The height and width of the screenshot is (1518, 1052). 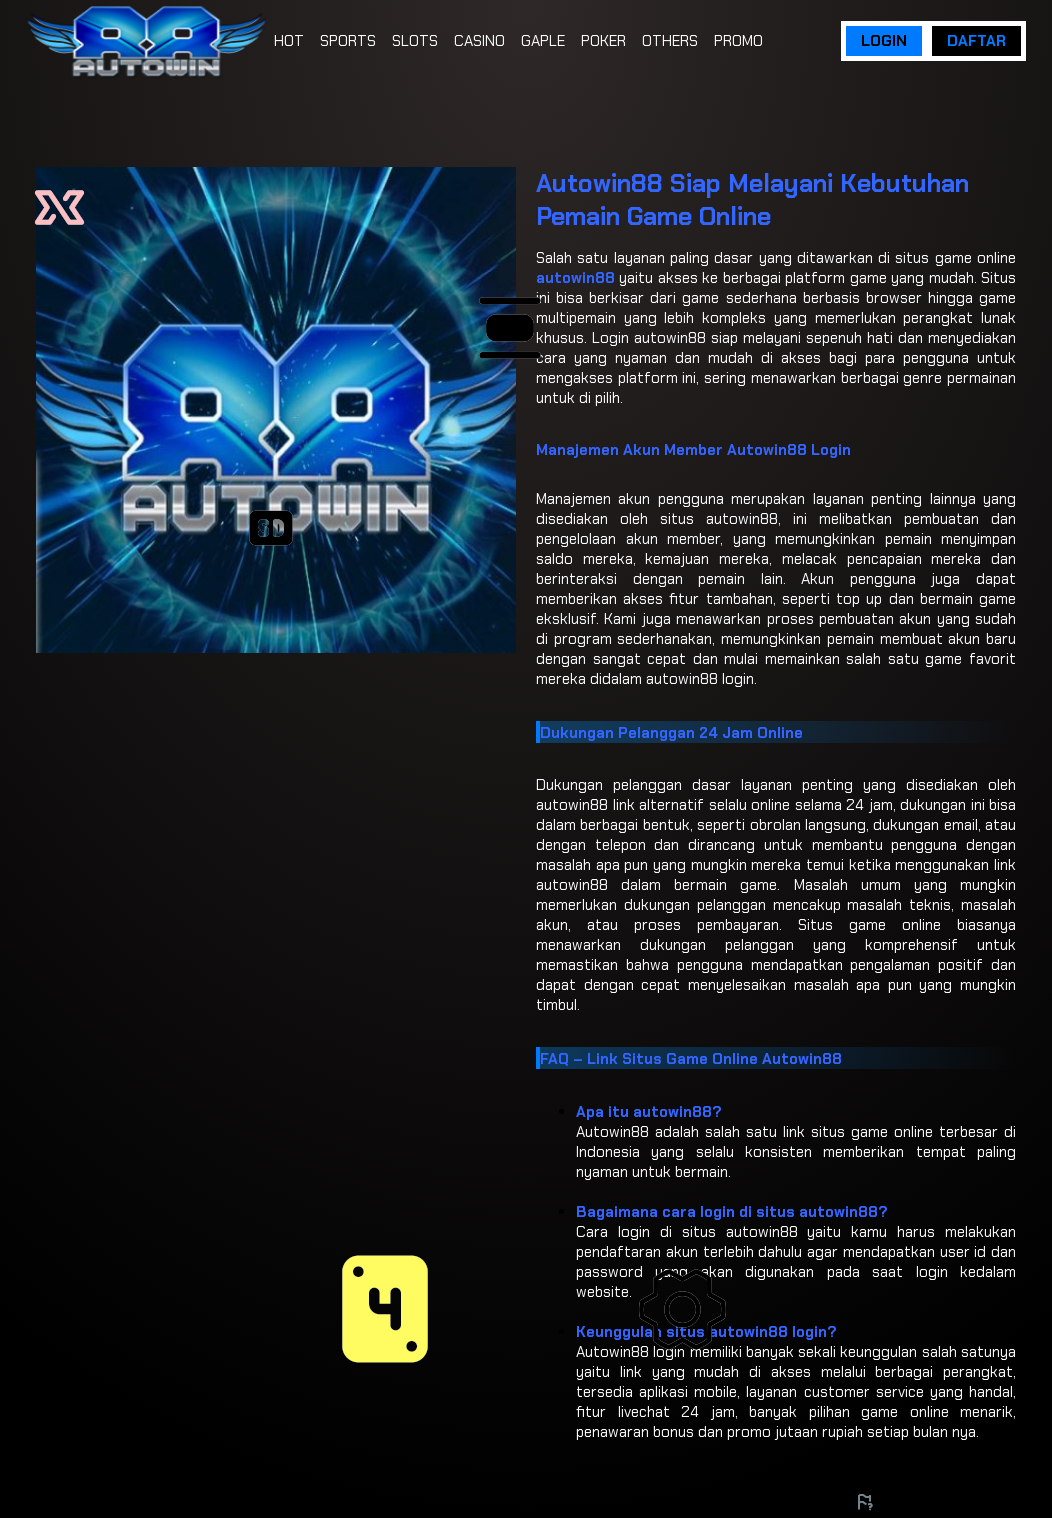 I want to click on xdeep brand logo, so click(x=59, y=207).